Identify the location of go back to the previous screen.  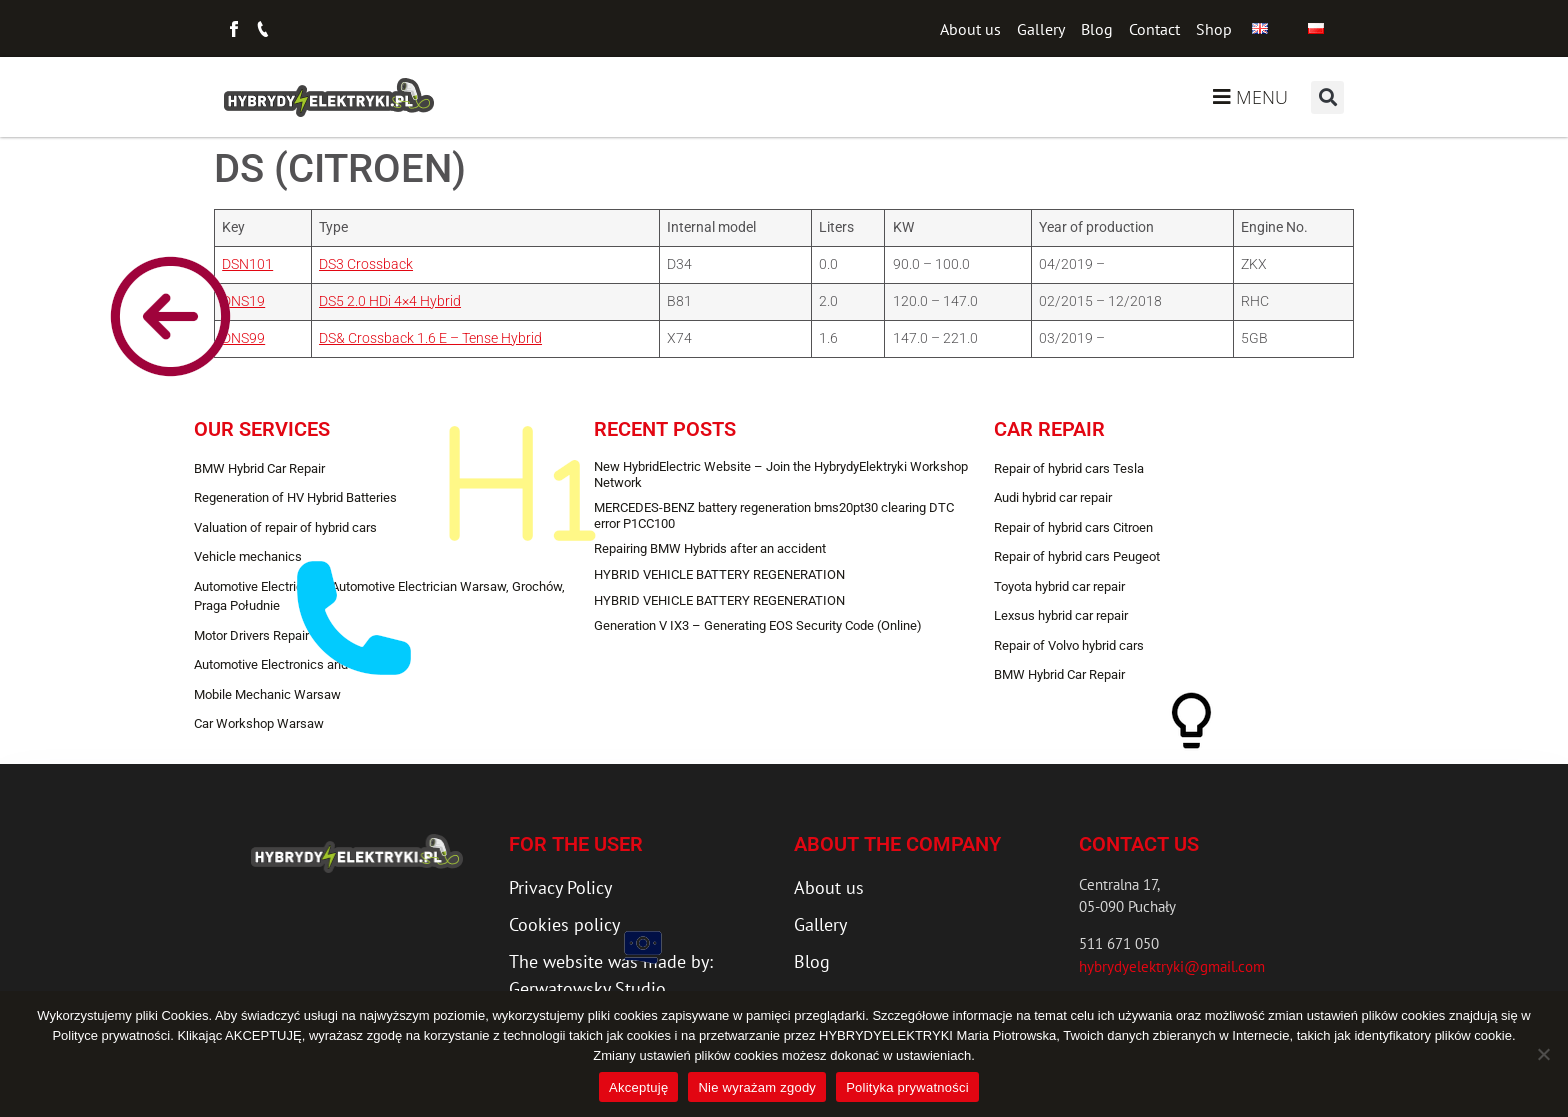
(170, 316).